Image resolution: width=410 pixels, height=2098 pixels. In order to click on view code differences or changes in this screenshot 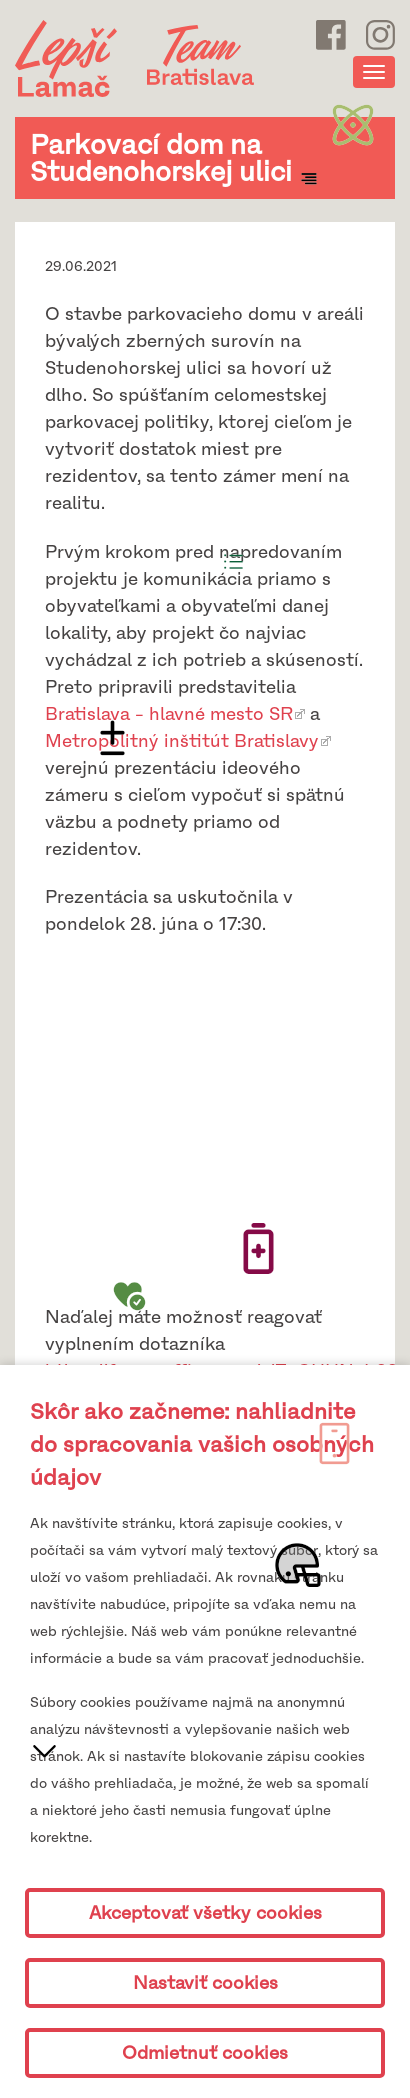, I will do `click(112, 738)`.